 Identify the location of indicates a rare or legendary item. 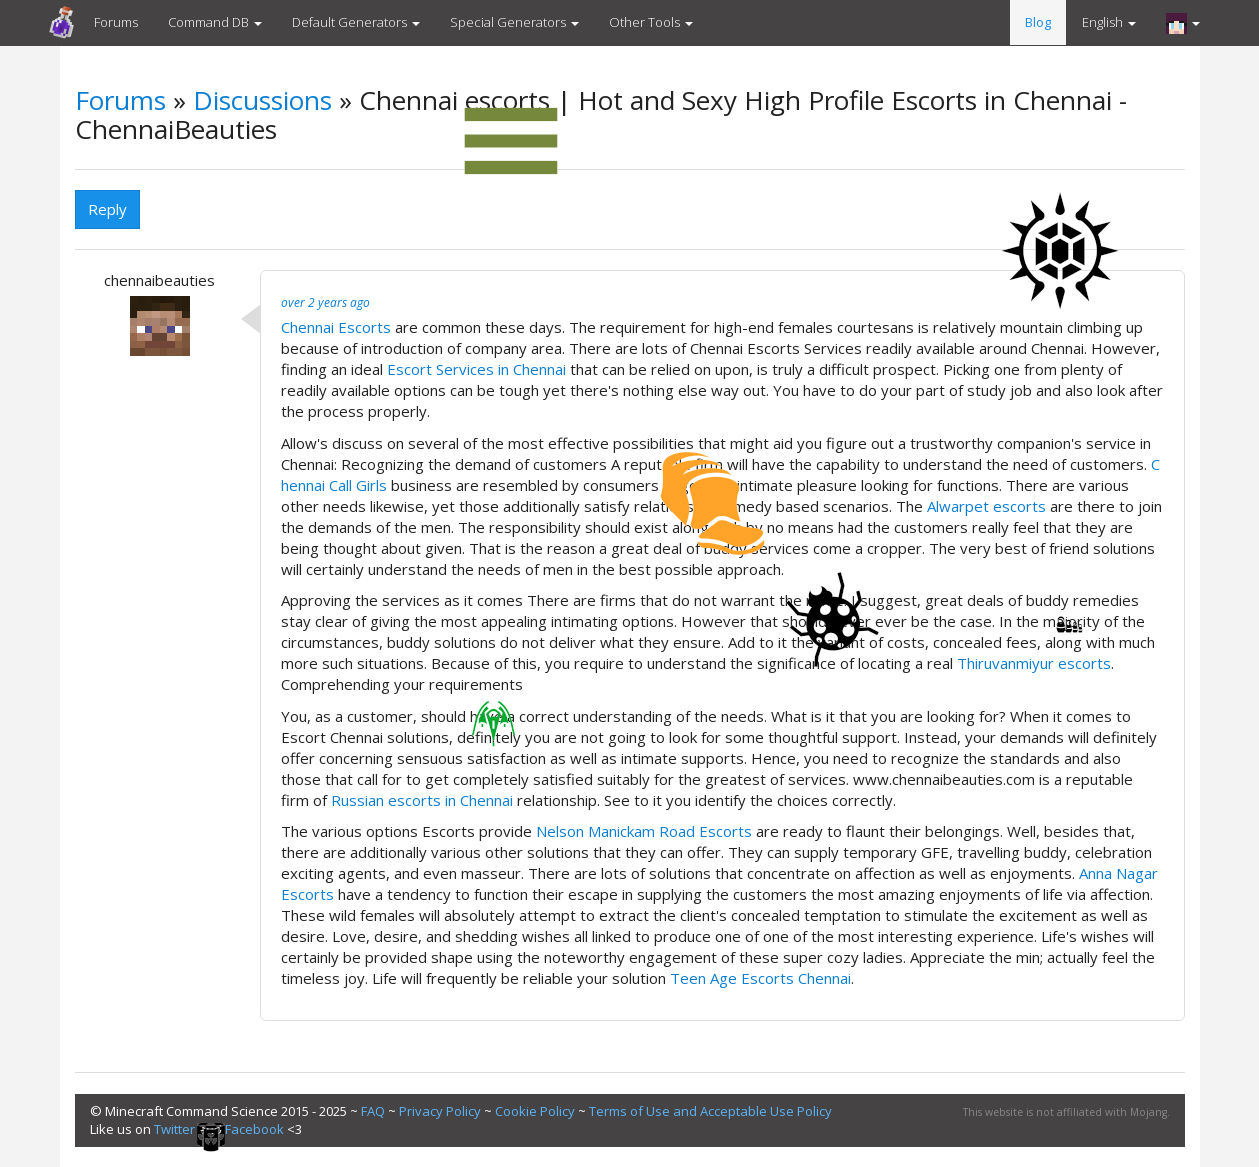
(1059, 250).